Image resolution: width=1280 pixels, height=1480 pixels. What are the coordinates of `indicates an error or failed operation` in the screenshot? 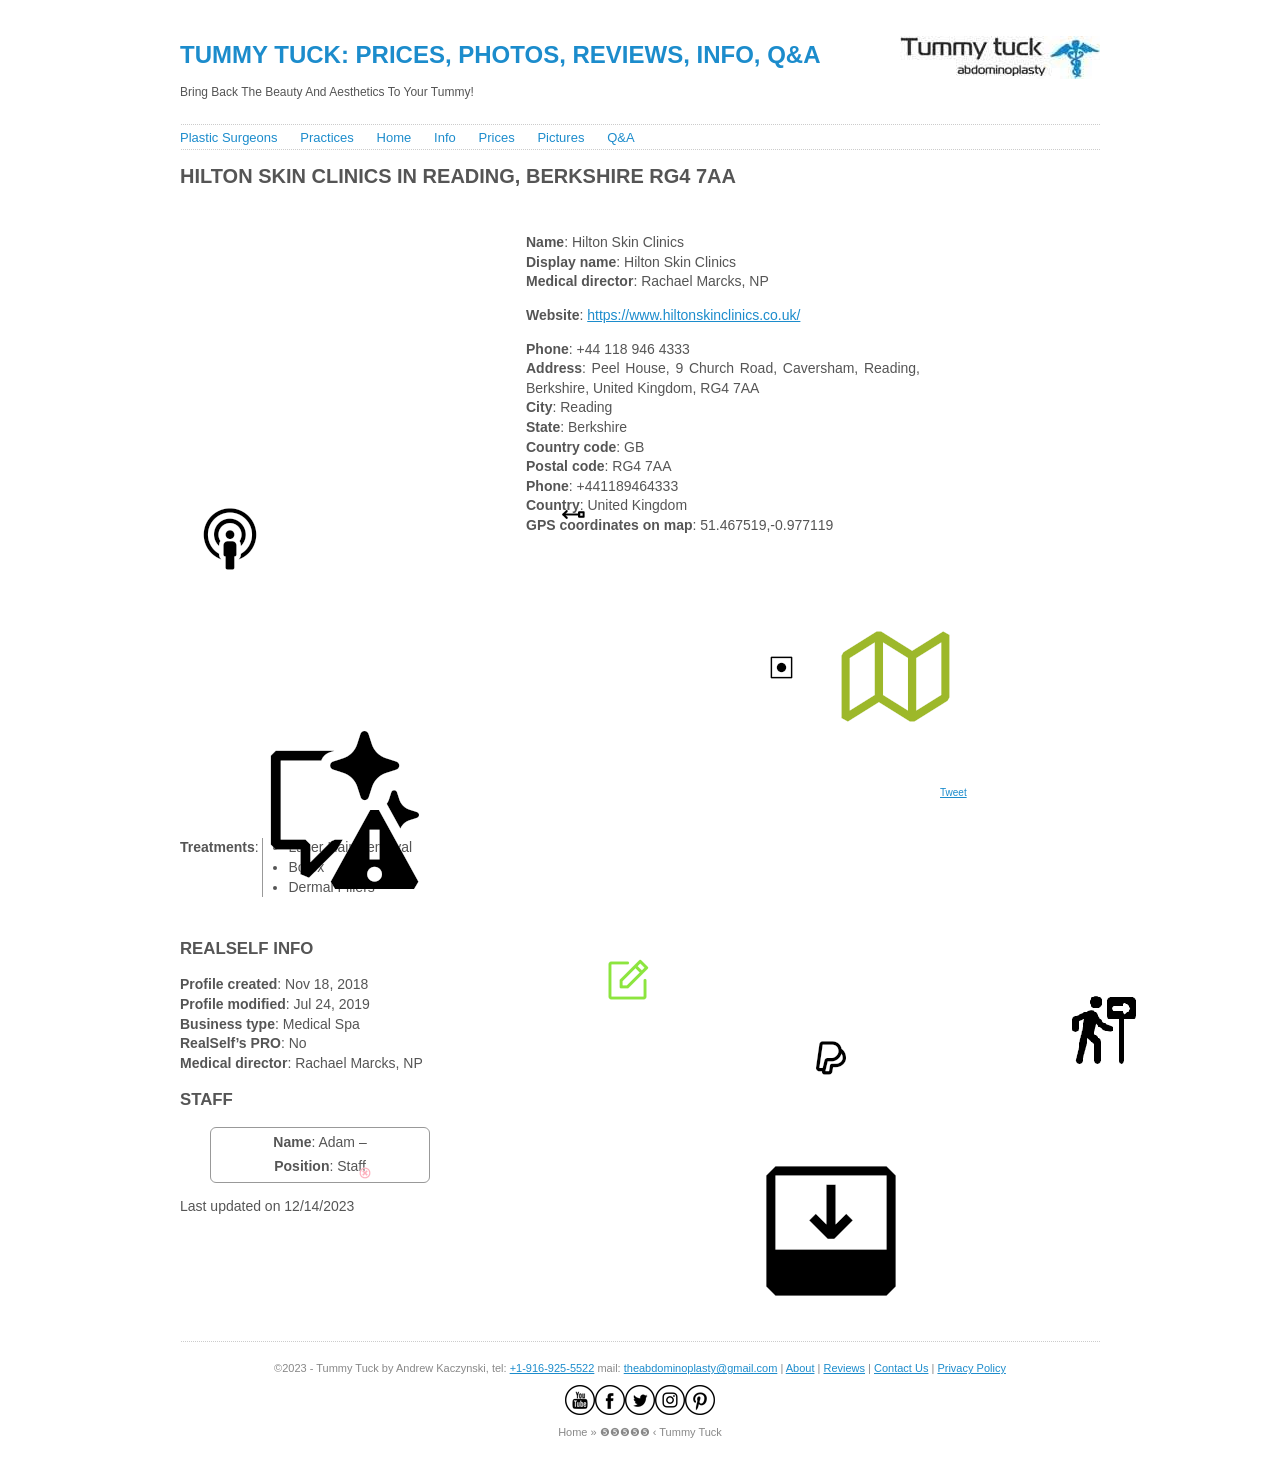 It's located at (365, 1173).